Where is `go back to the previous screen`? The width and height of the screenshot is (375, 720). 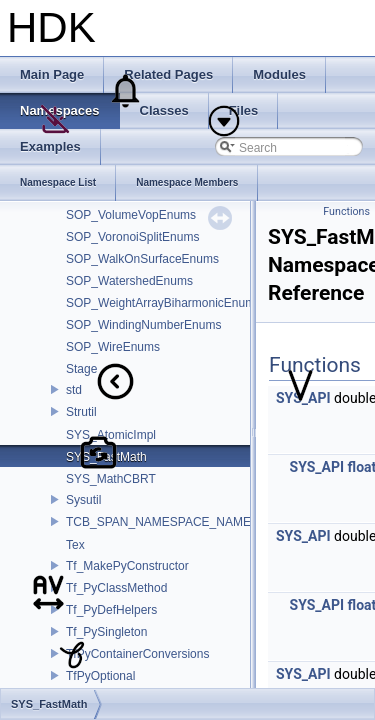 go back to the previous screen is located at coordinates (115, 381).